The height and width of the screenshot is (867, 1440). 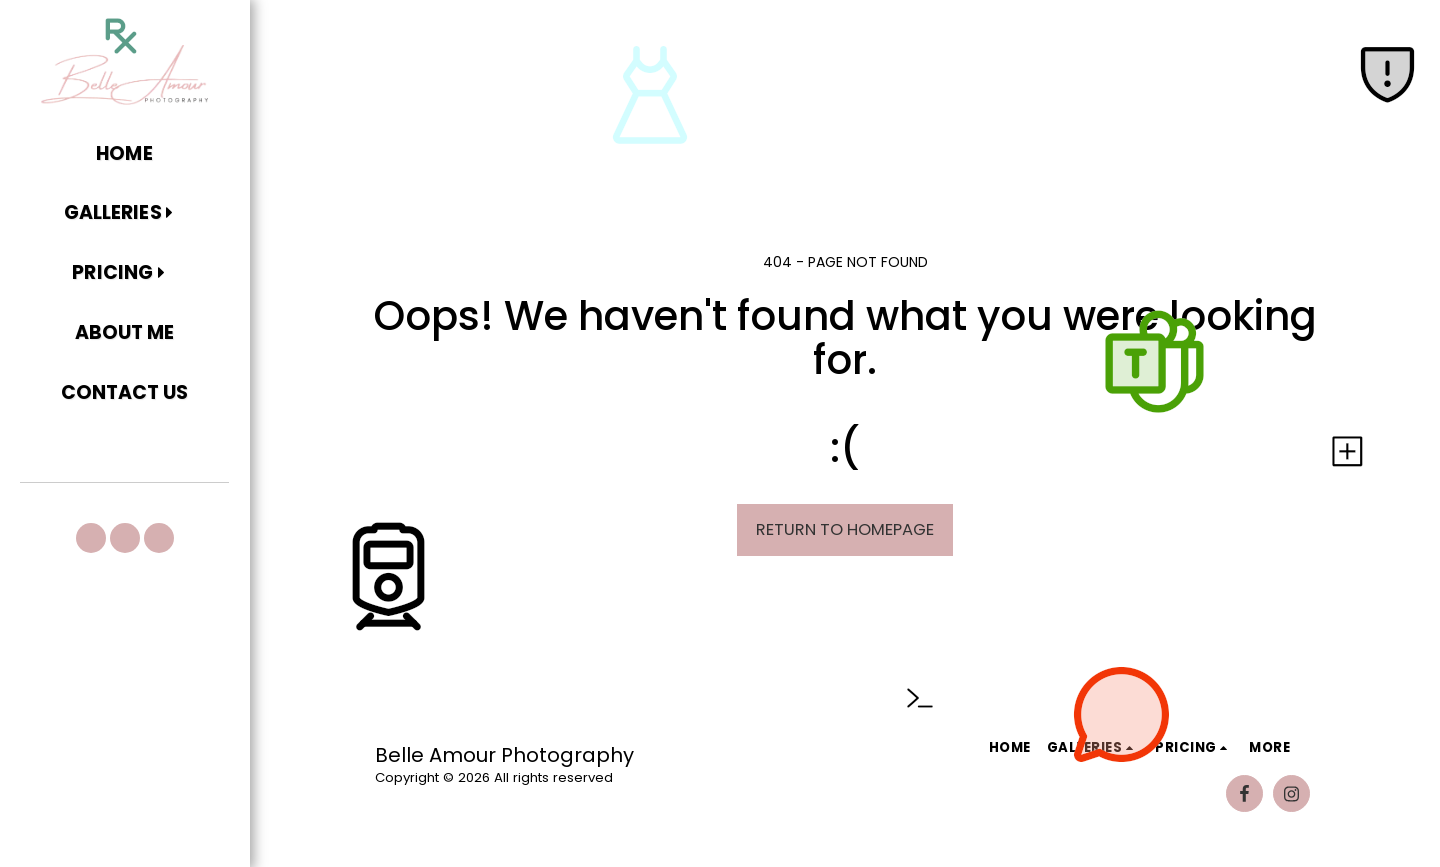 What do you see at coordinates (1121, 714) in the screenshot?
I see `open chat or messaging` at bounding box center [1121, 714].